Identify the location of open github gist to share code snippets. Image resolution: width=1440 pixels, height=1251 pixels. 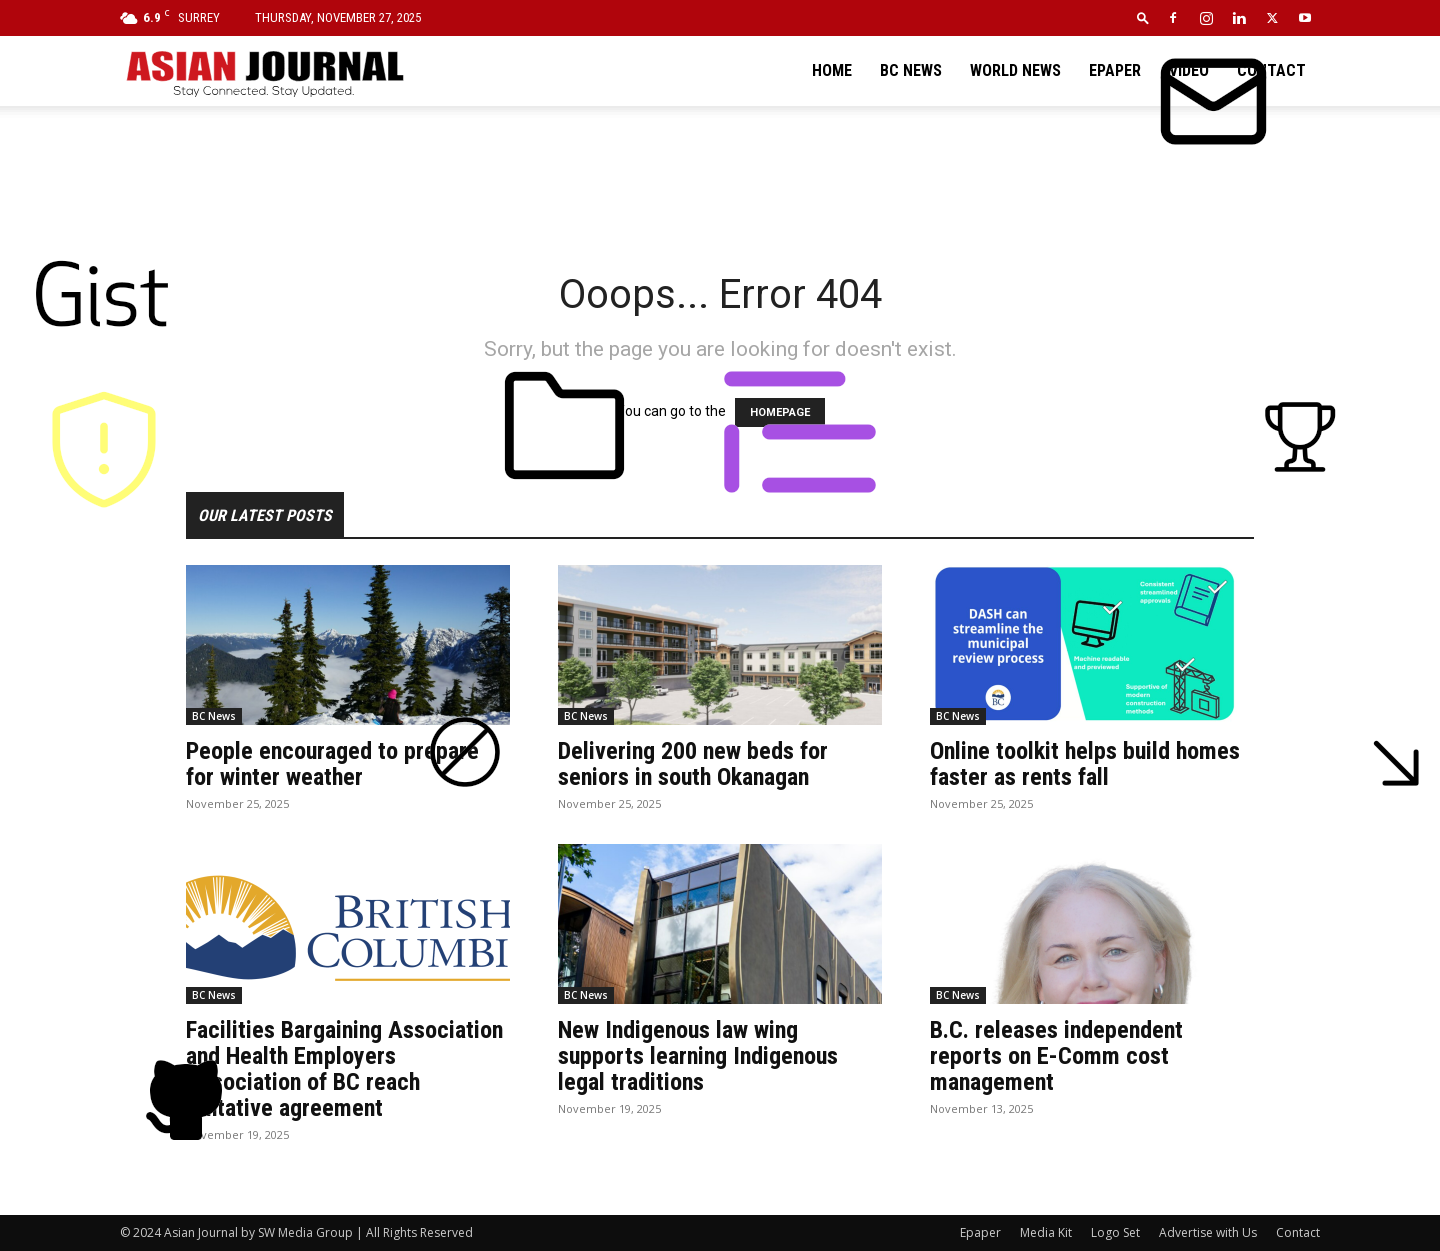
(104, 293).